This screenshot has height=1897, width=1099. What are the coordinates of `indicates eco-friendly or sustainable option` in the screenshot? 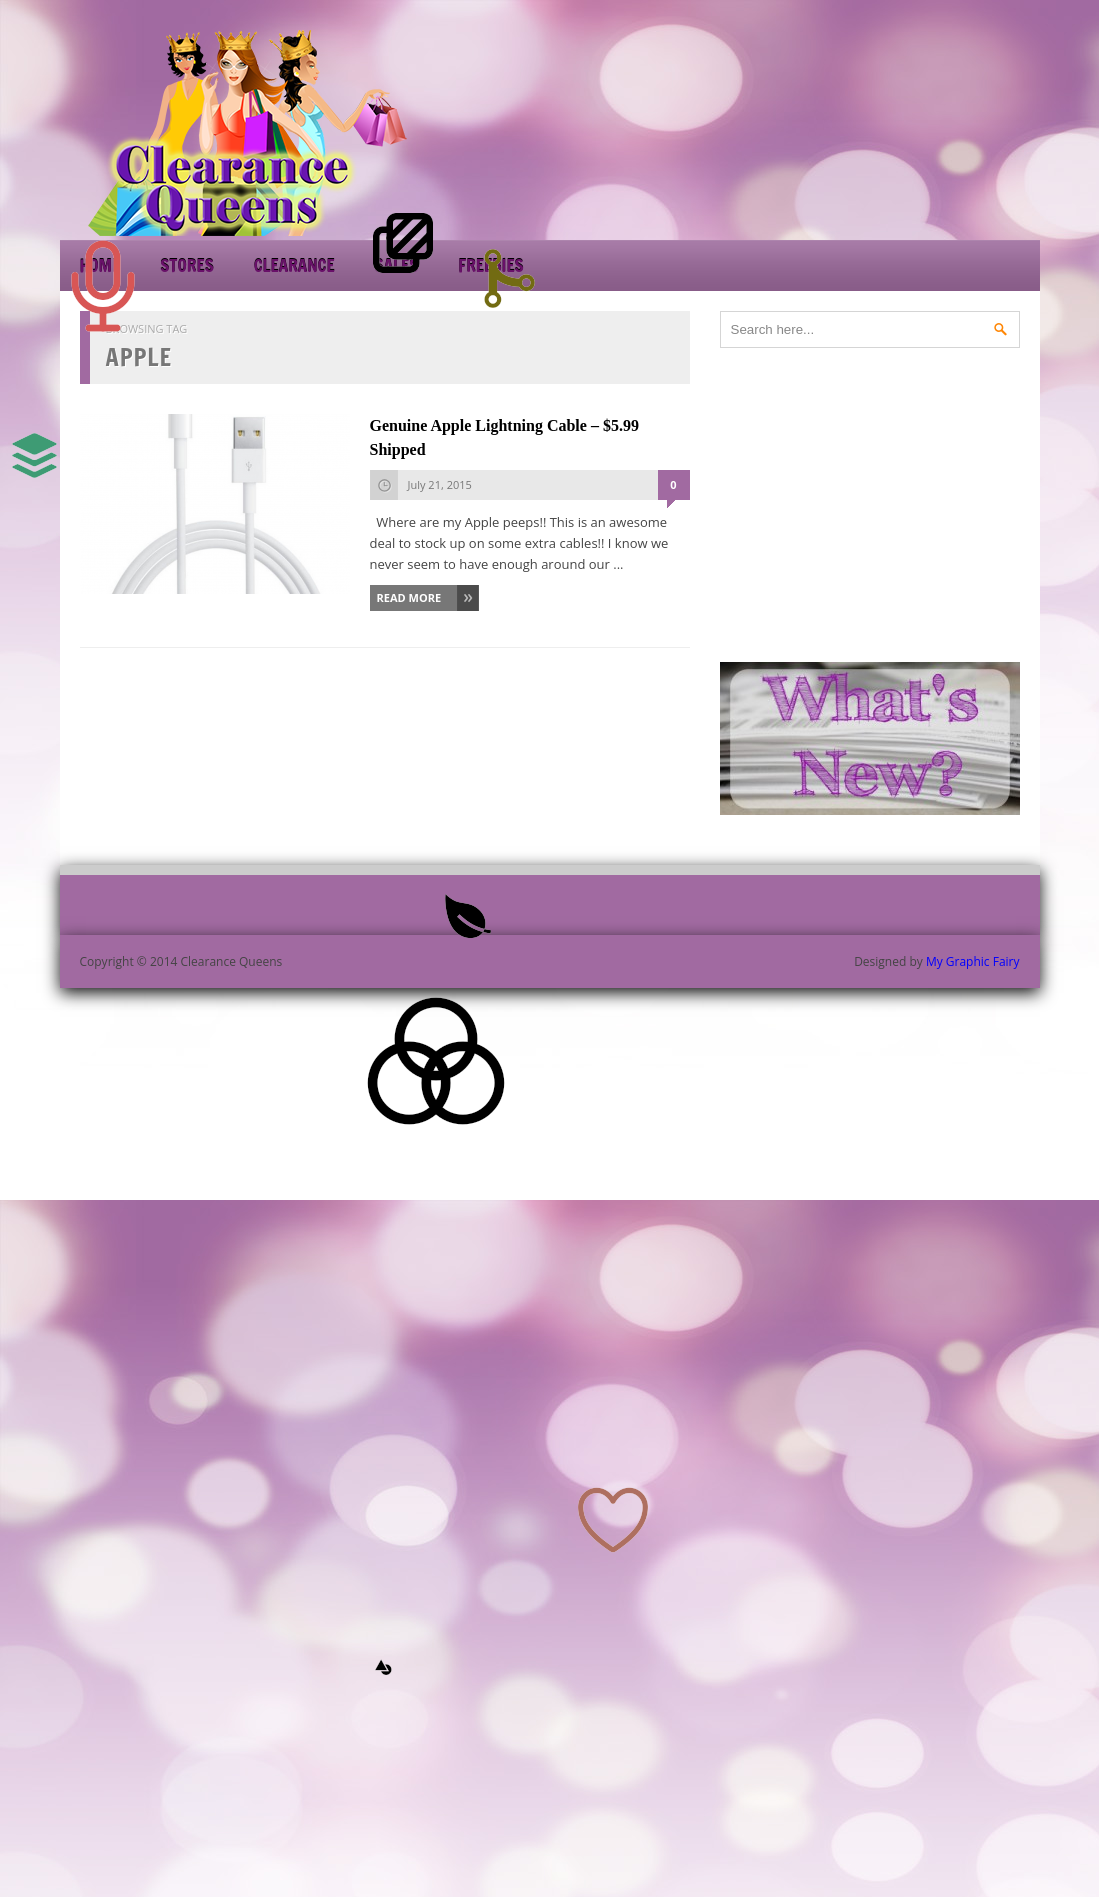 It's located at (468, 917).